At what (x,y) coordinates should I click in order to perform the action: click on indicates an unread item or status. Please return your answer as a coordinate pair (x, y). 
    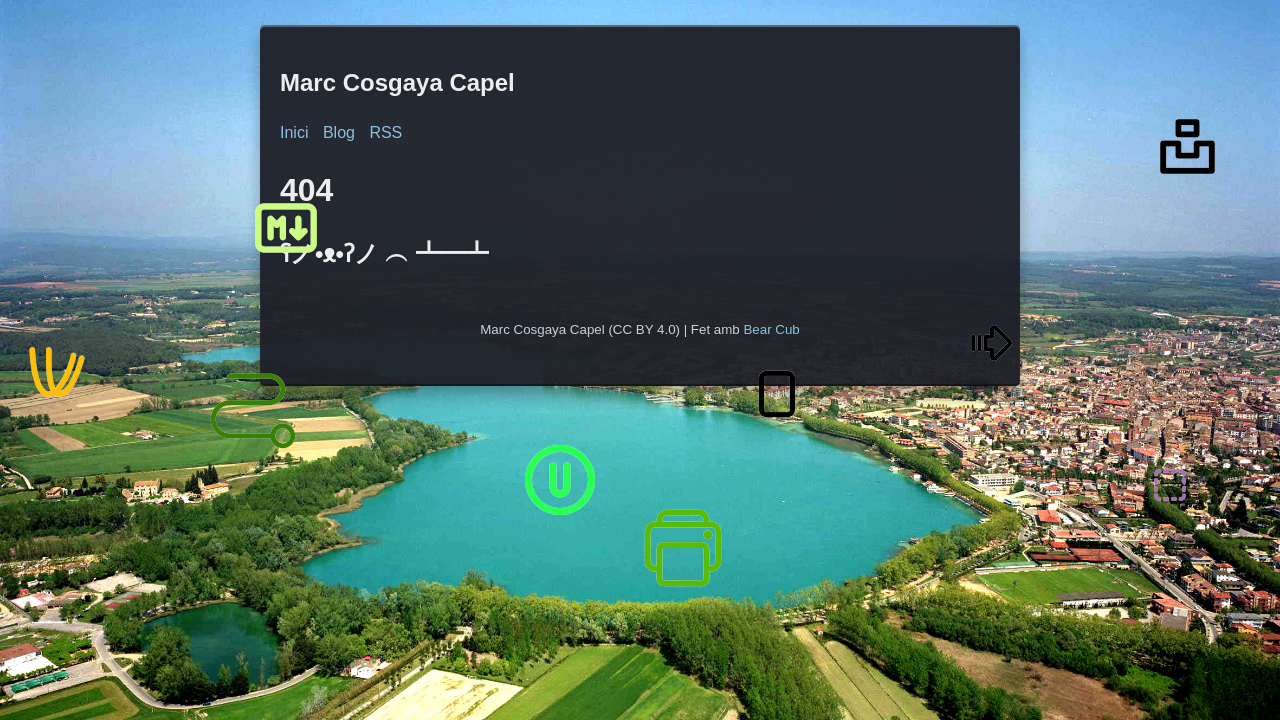
    Looking at the image, I should click on (560, 480).